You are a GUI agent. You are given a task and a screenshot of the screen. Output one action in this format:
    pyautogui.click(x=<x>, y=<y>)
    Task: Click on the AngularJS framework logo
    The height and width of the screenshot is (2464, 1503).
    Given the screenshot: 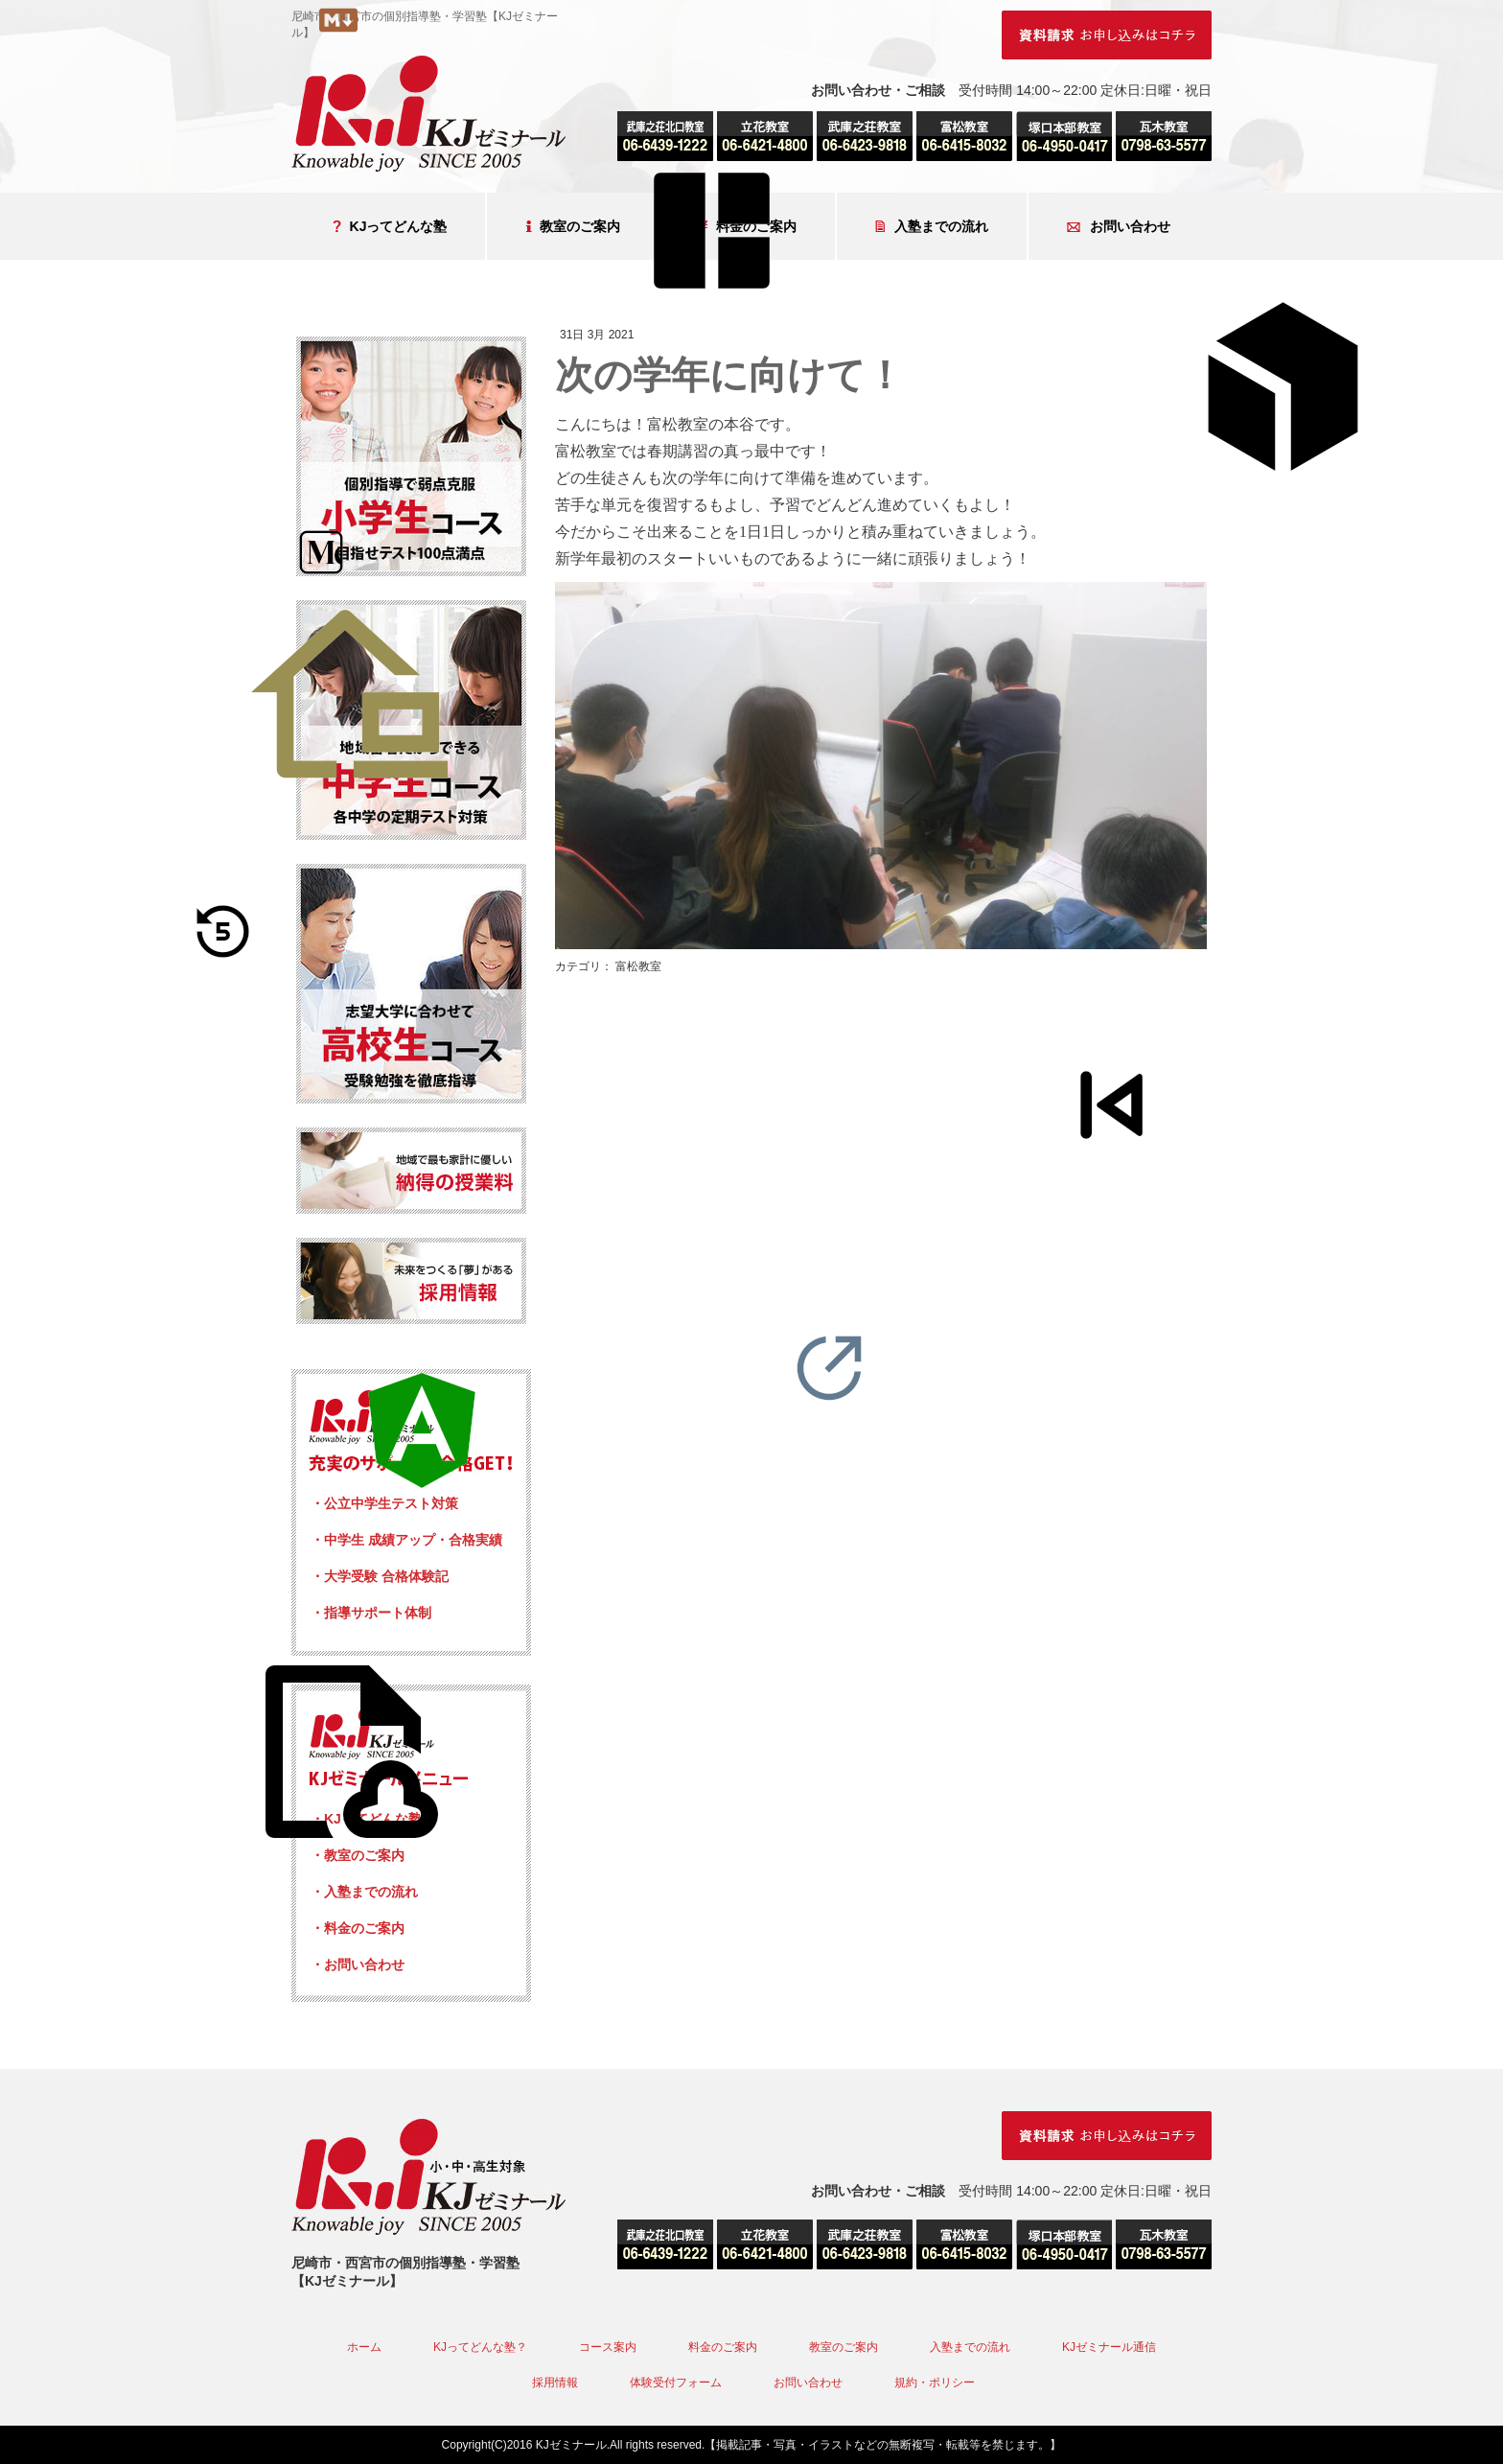 What is the action you would take?
    pyautogui.click(x=422, y=1430)
    